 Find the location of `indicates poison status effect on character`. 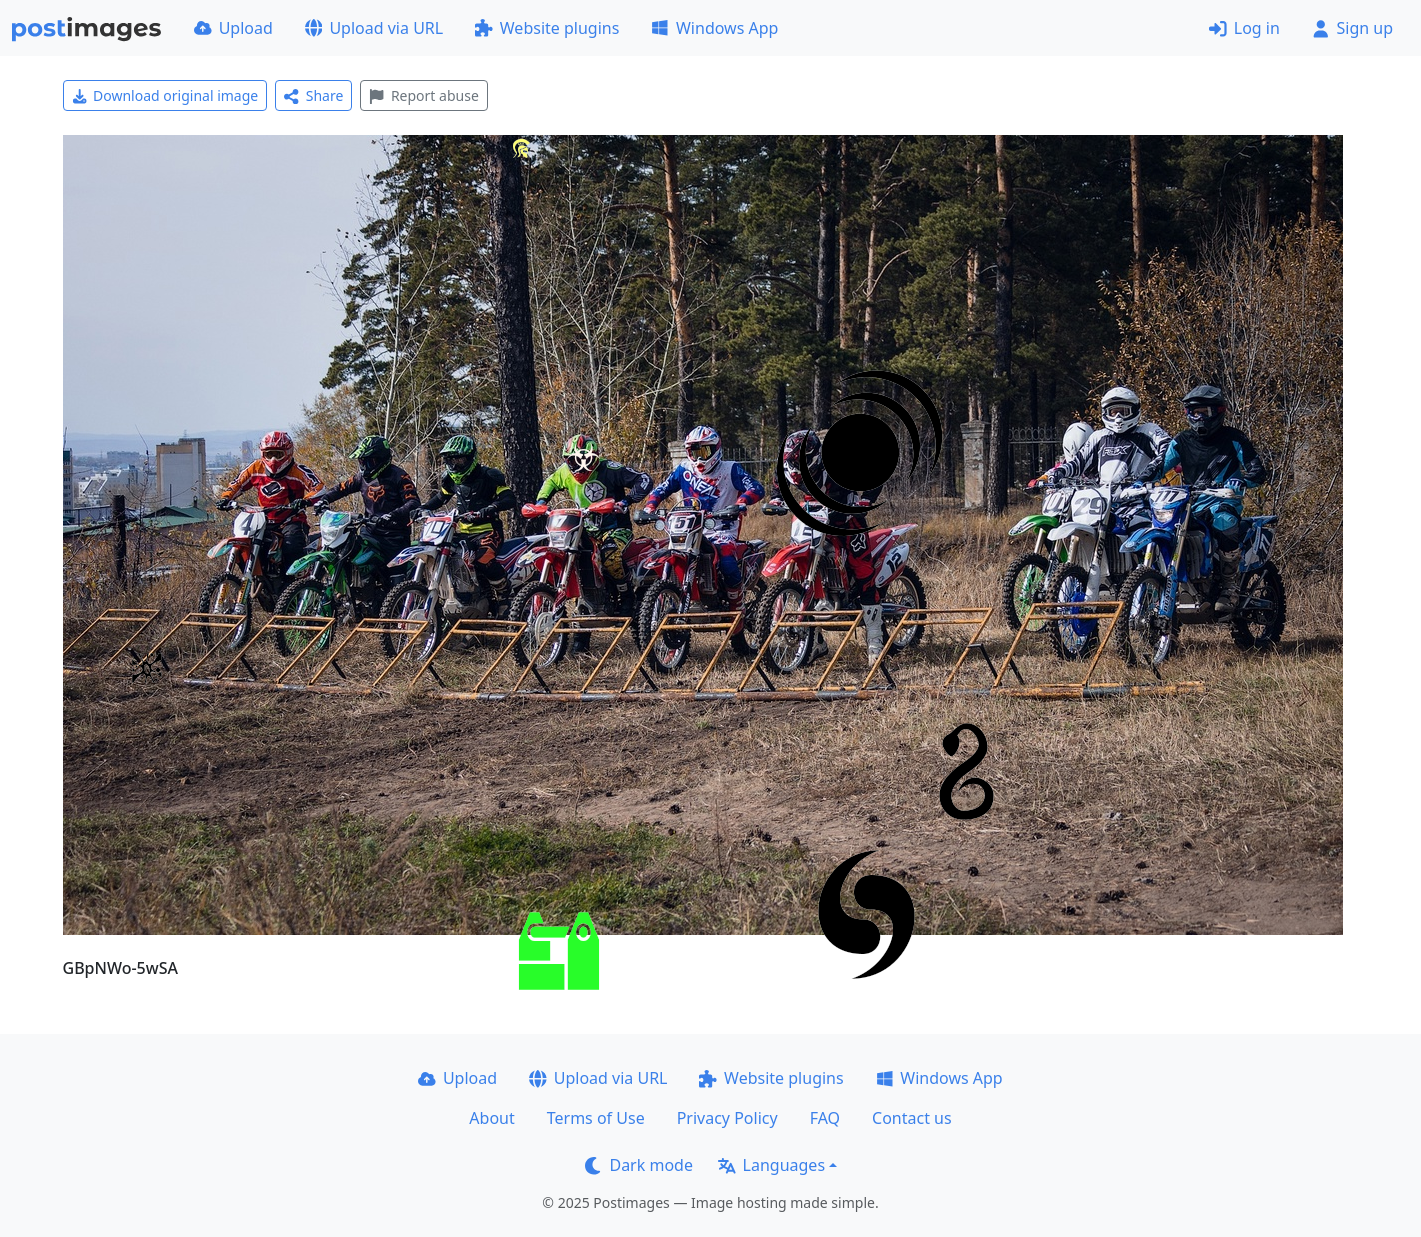

indicates poison status effect on character is located at coordinates (966, 771).